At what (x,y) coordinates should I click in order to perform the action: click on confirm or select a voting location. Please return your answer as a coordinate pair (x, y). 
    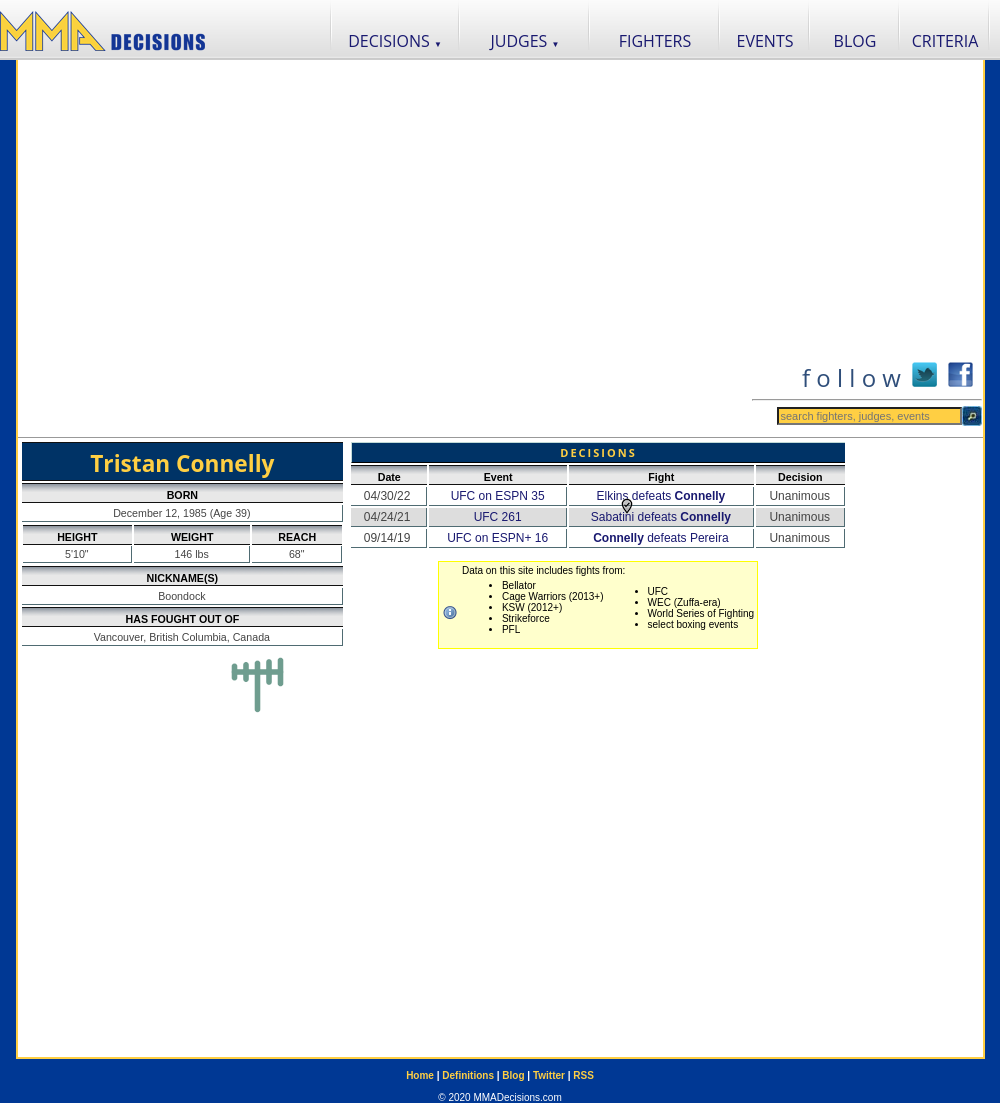
    Looking at the image, I should click on (627, 506).